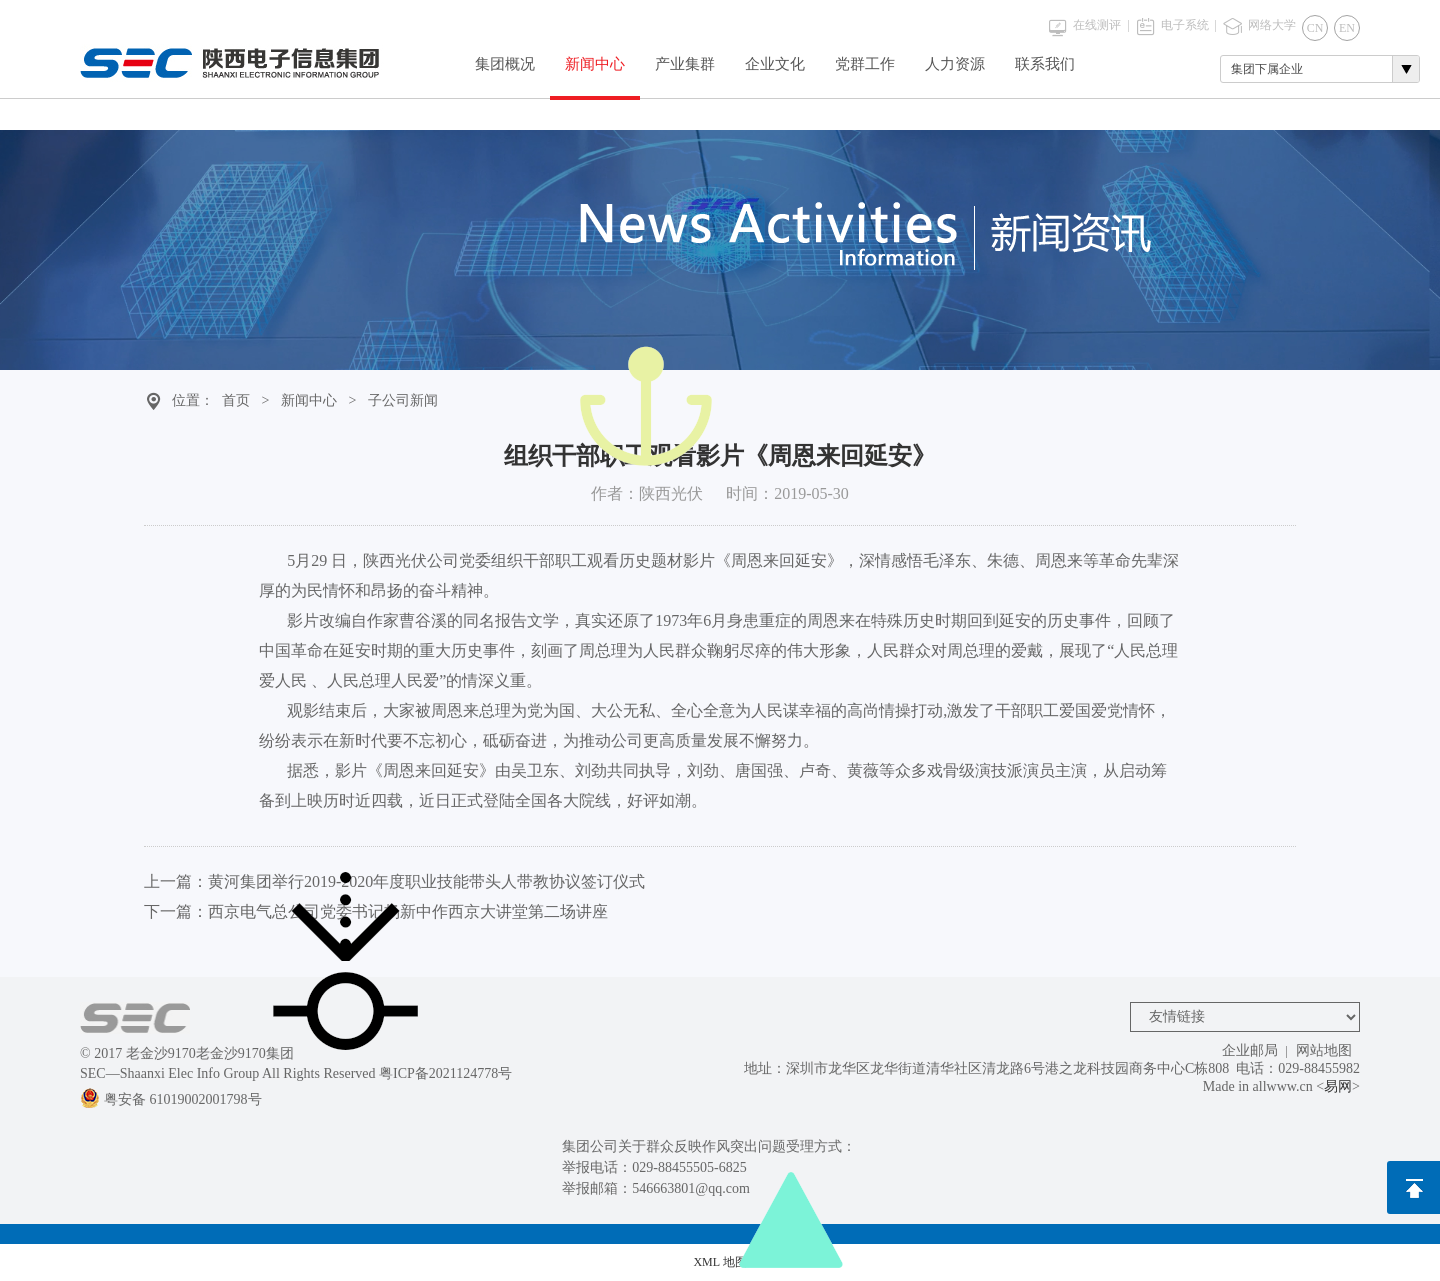 This screenshot has height=1281, width=1440. Describe the element at coordinates (791, 1220) in the screenshot. I see `indicates a warning or alert status` at that location.